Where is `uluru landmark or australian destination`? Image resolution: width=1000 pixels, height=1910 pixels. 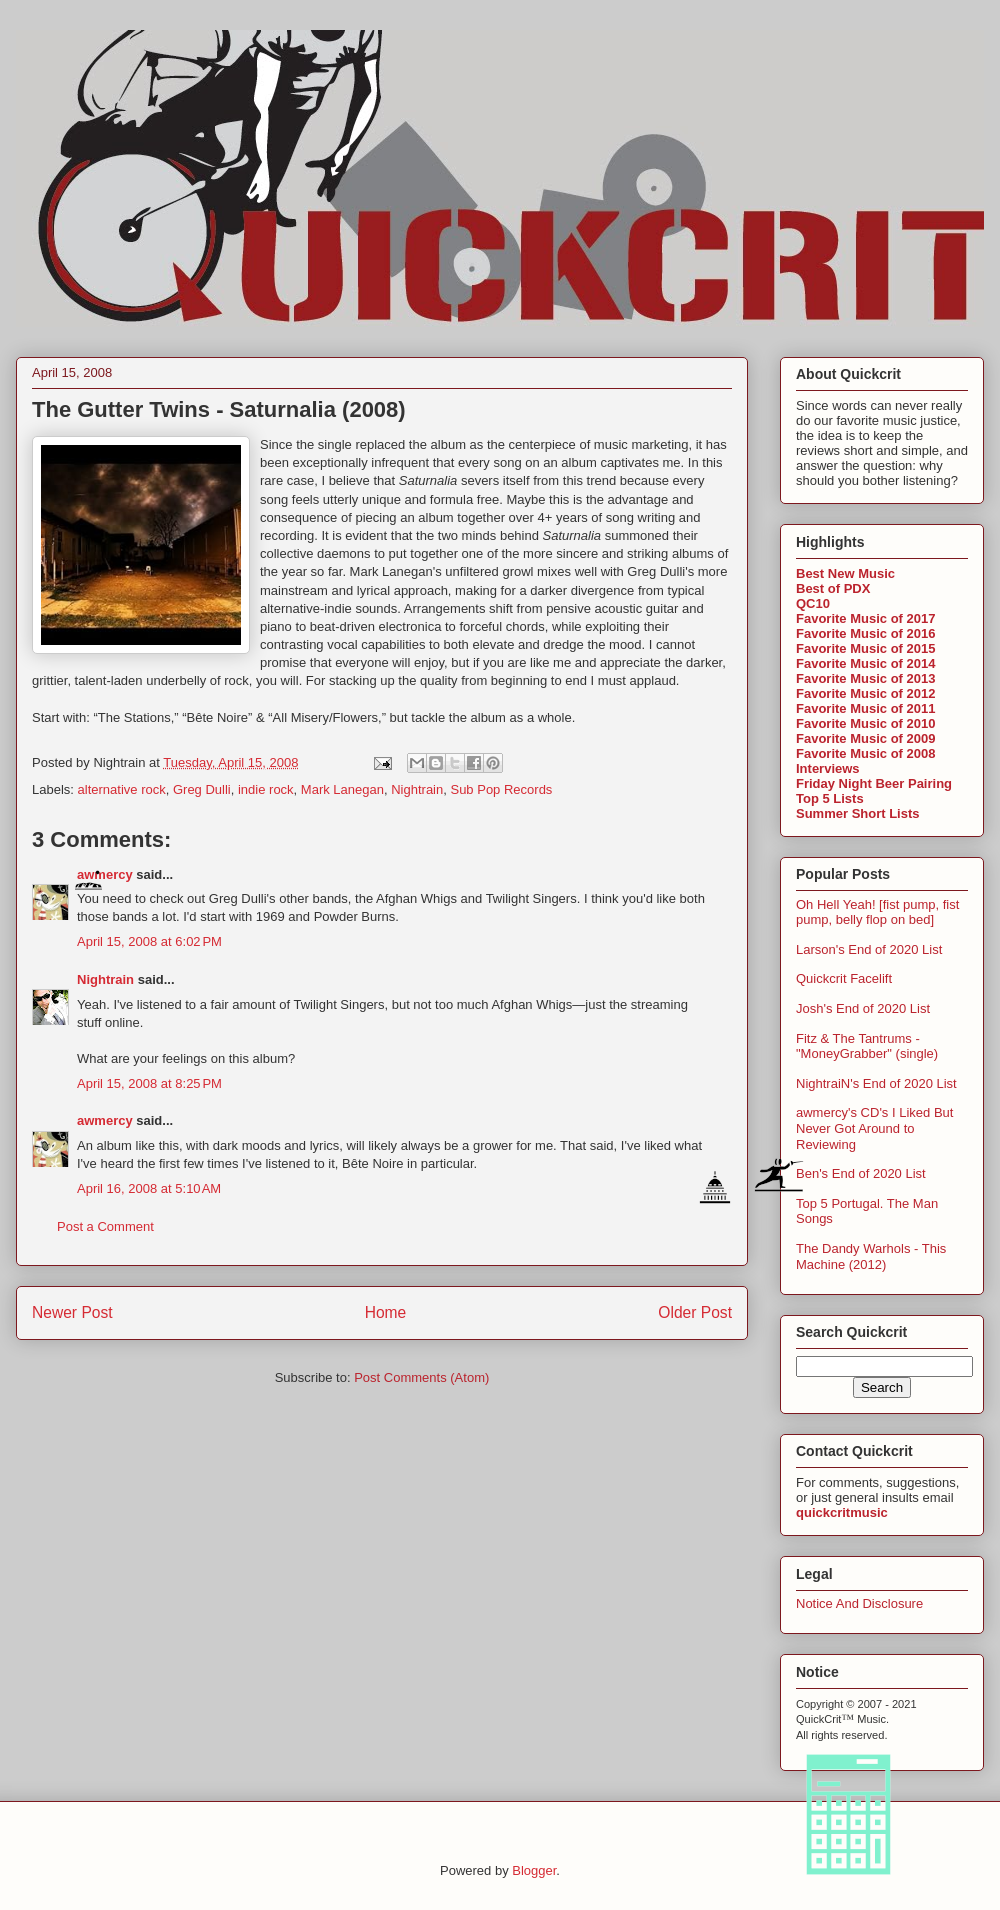 uluru landmark or australian destination is located at coordinates (88, 881).